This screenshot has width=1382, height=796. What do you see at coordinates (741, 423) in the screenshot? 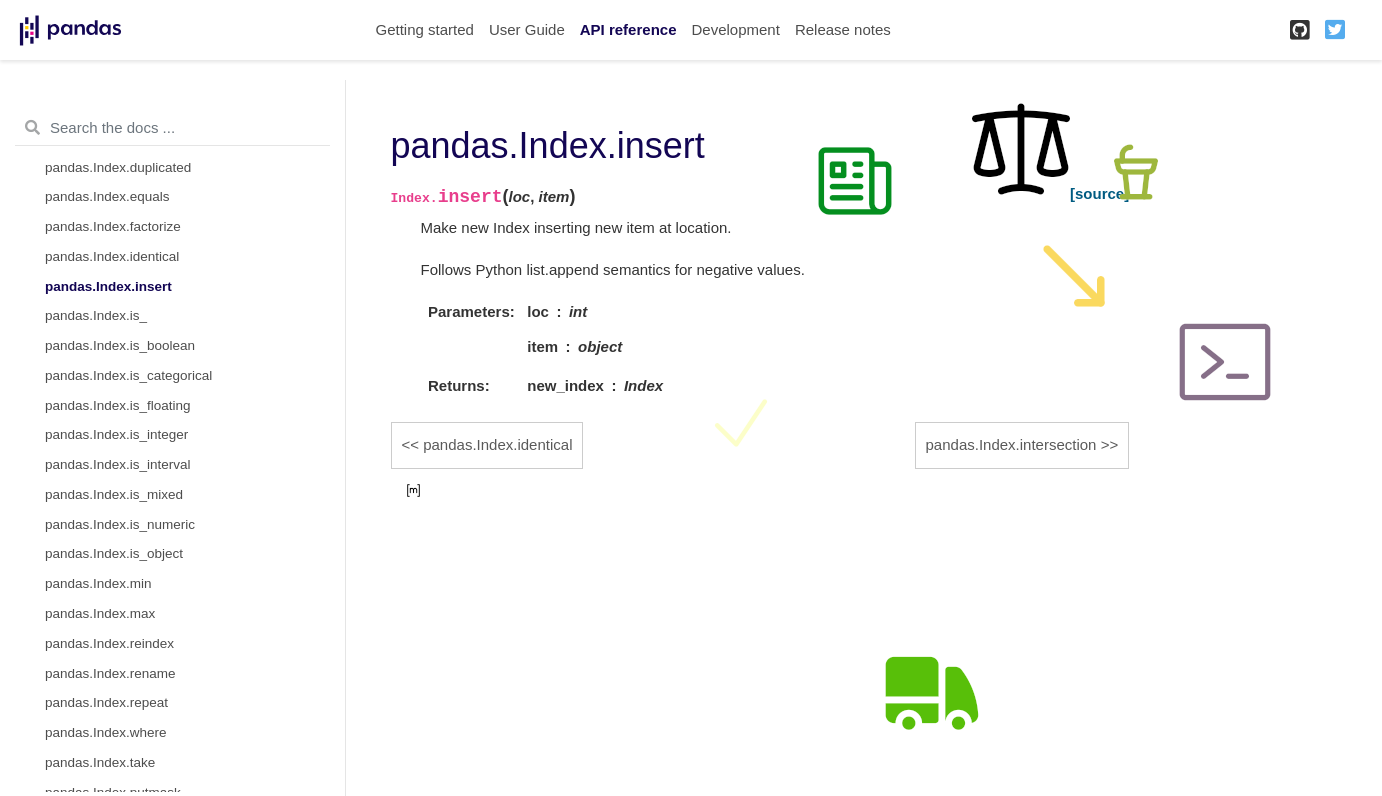
I see `confirm or submit an action` at bounding box center [741, 423].